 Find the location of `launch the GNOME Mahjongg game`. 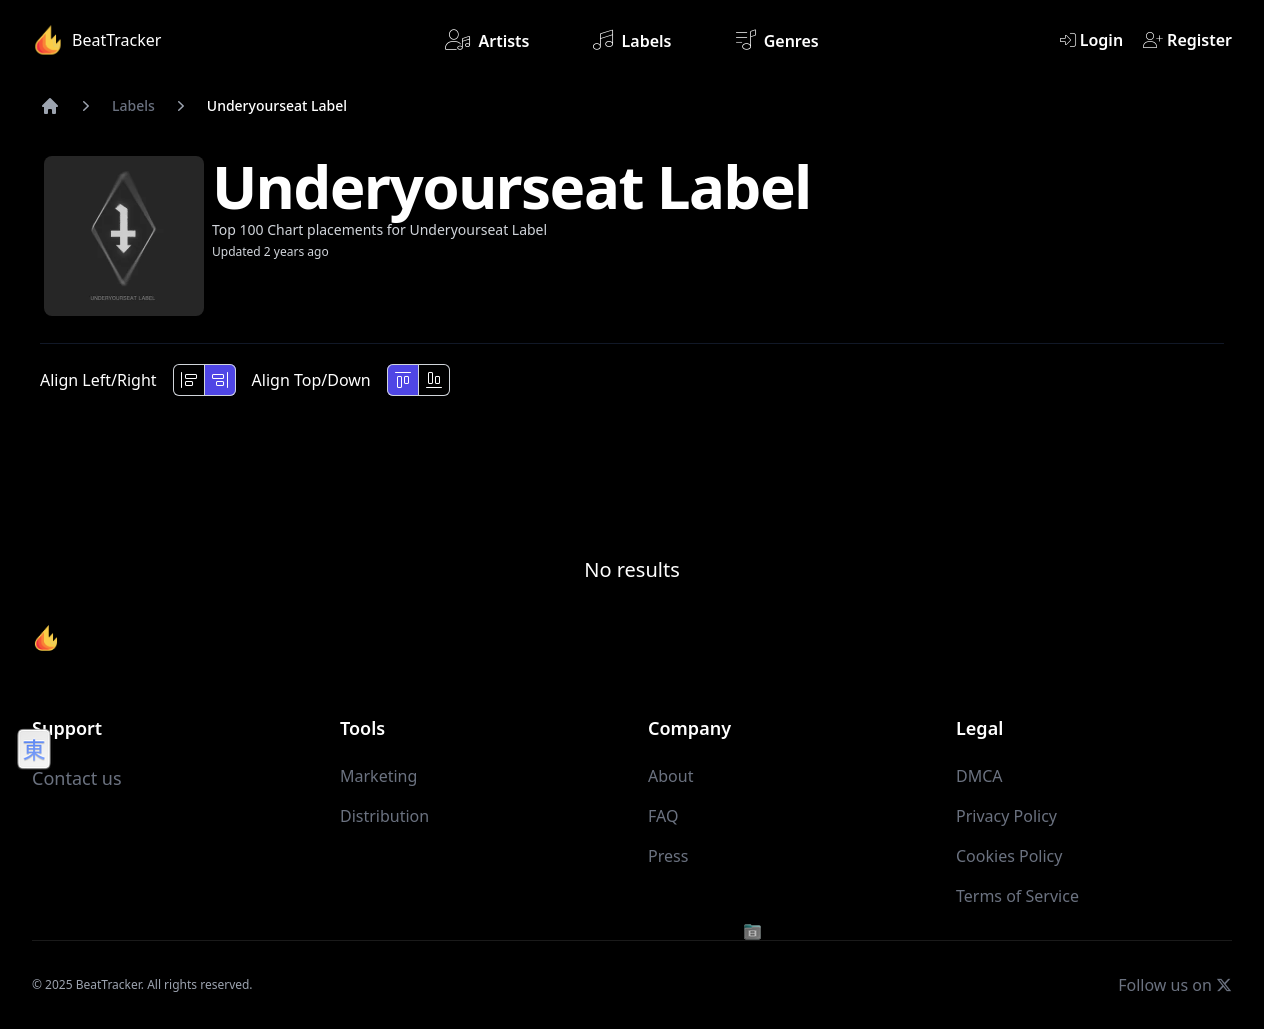

launch the GNOME Mahjongg game is located at coordinates (34, 749).